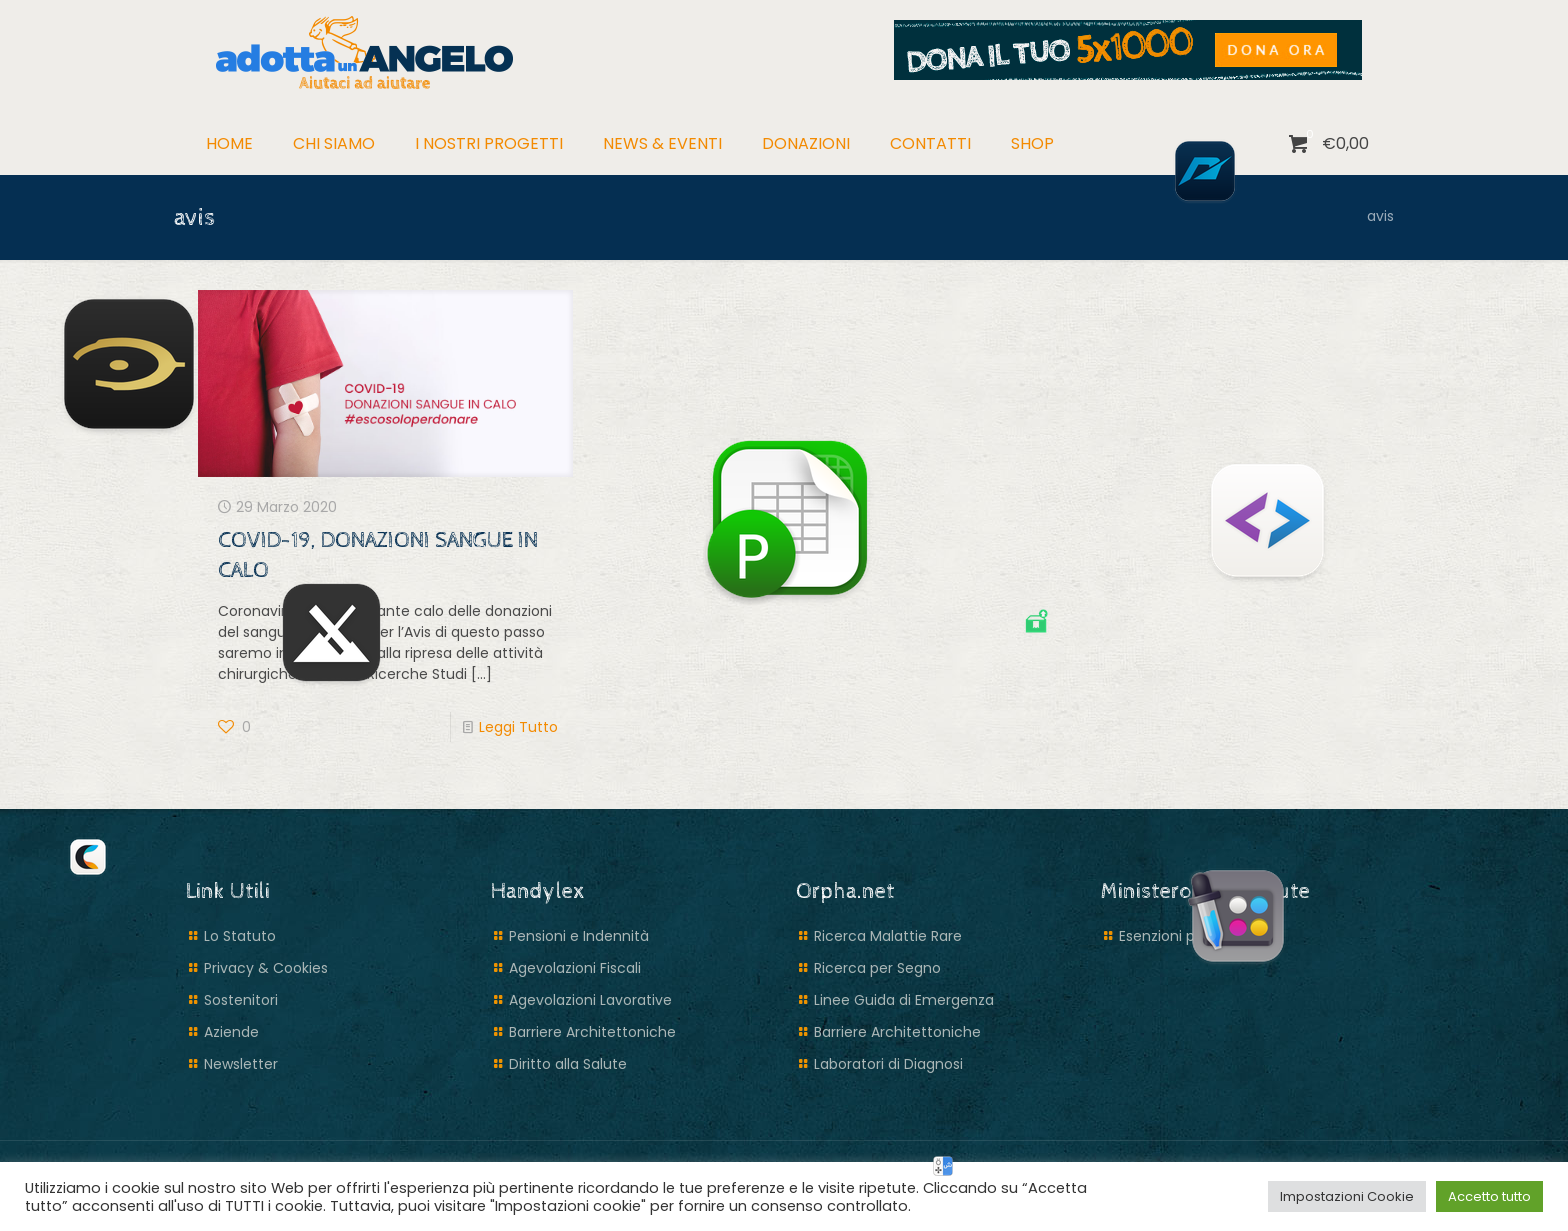 The image size is (1568, 1231). Describe the element at coordinates (1238, 916) in the screenshot. I see `open the eyedropper color picker app` at that location.